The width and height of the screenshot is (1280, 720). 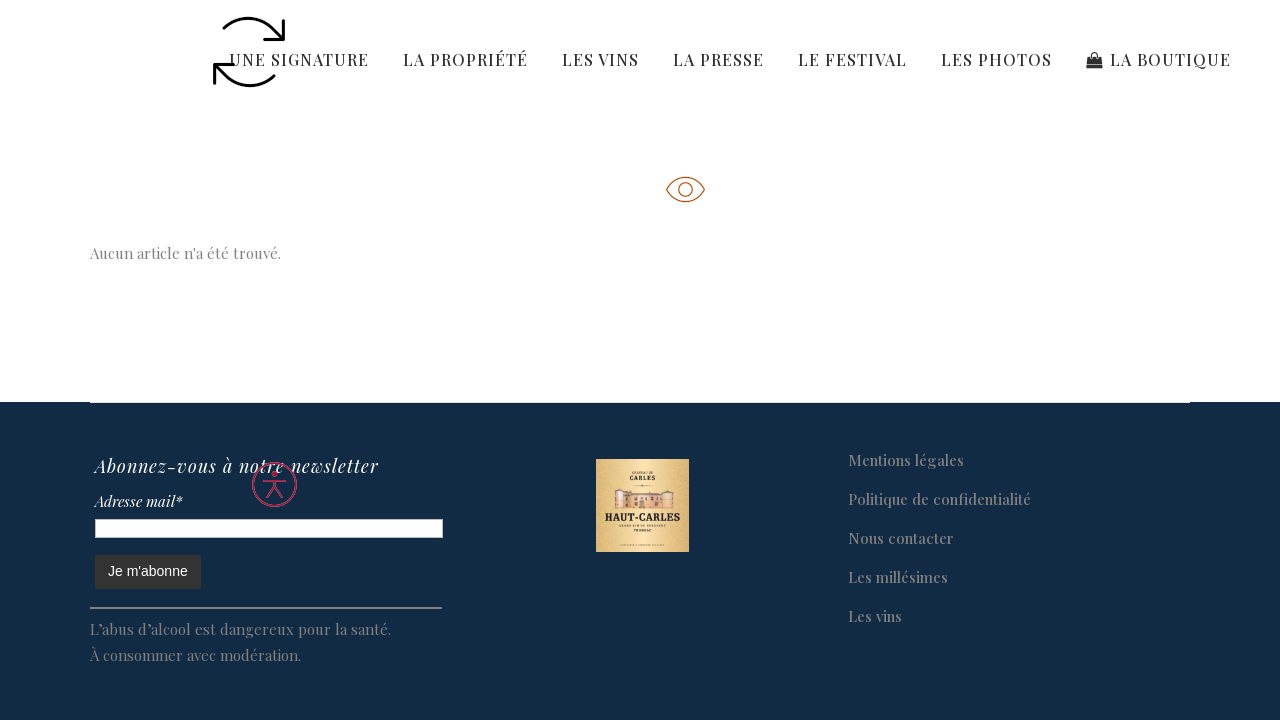 What do you see at coordinates (685, 189) in the screenshot?
I see `view or preview content` at bounding box center [685, 189].